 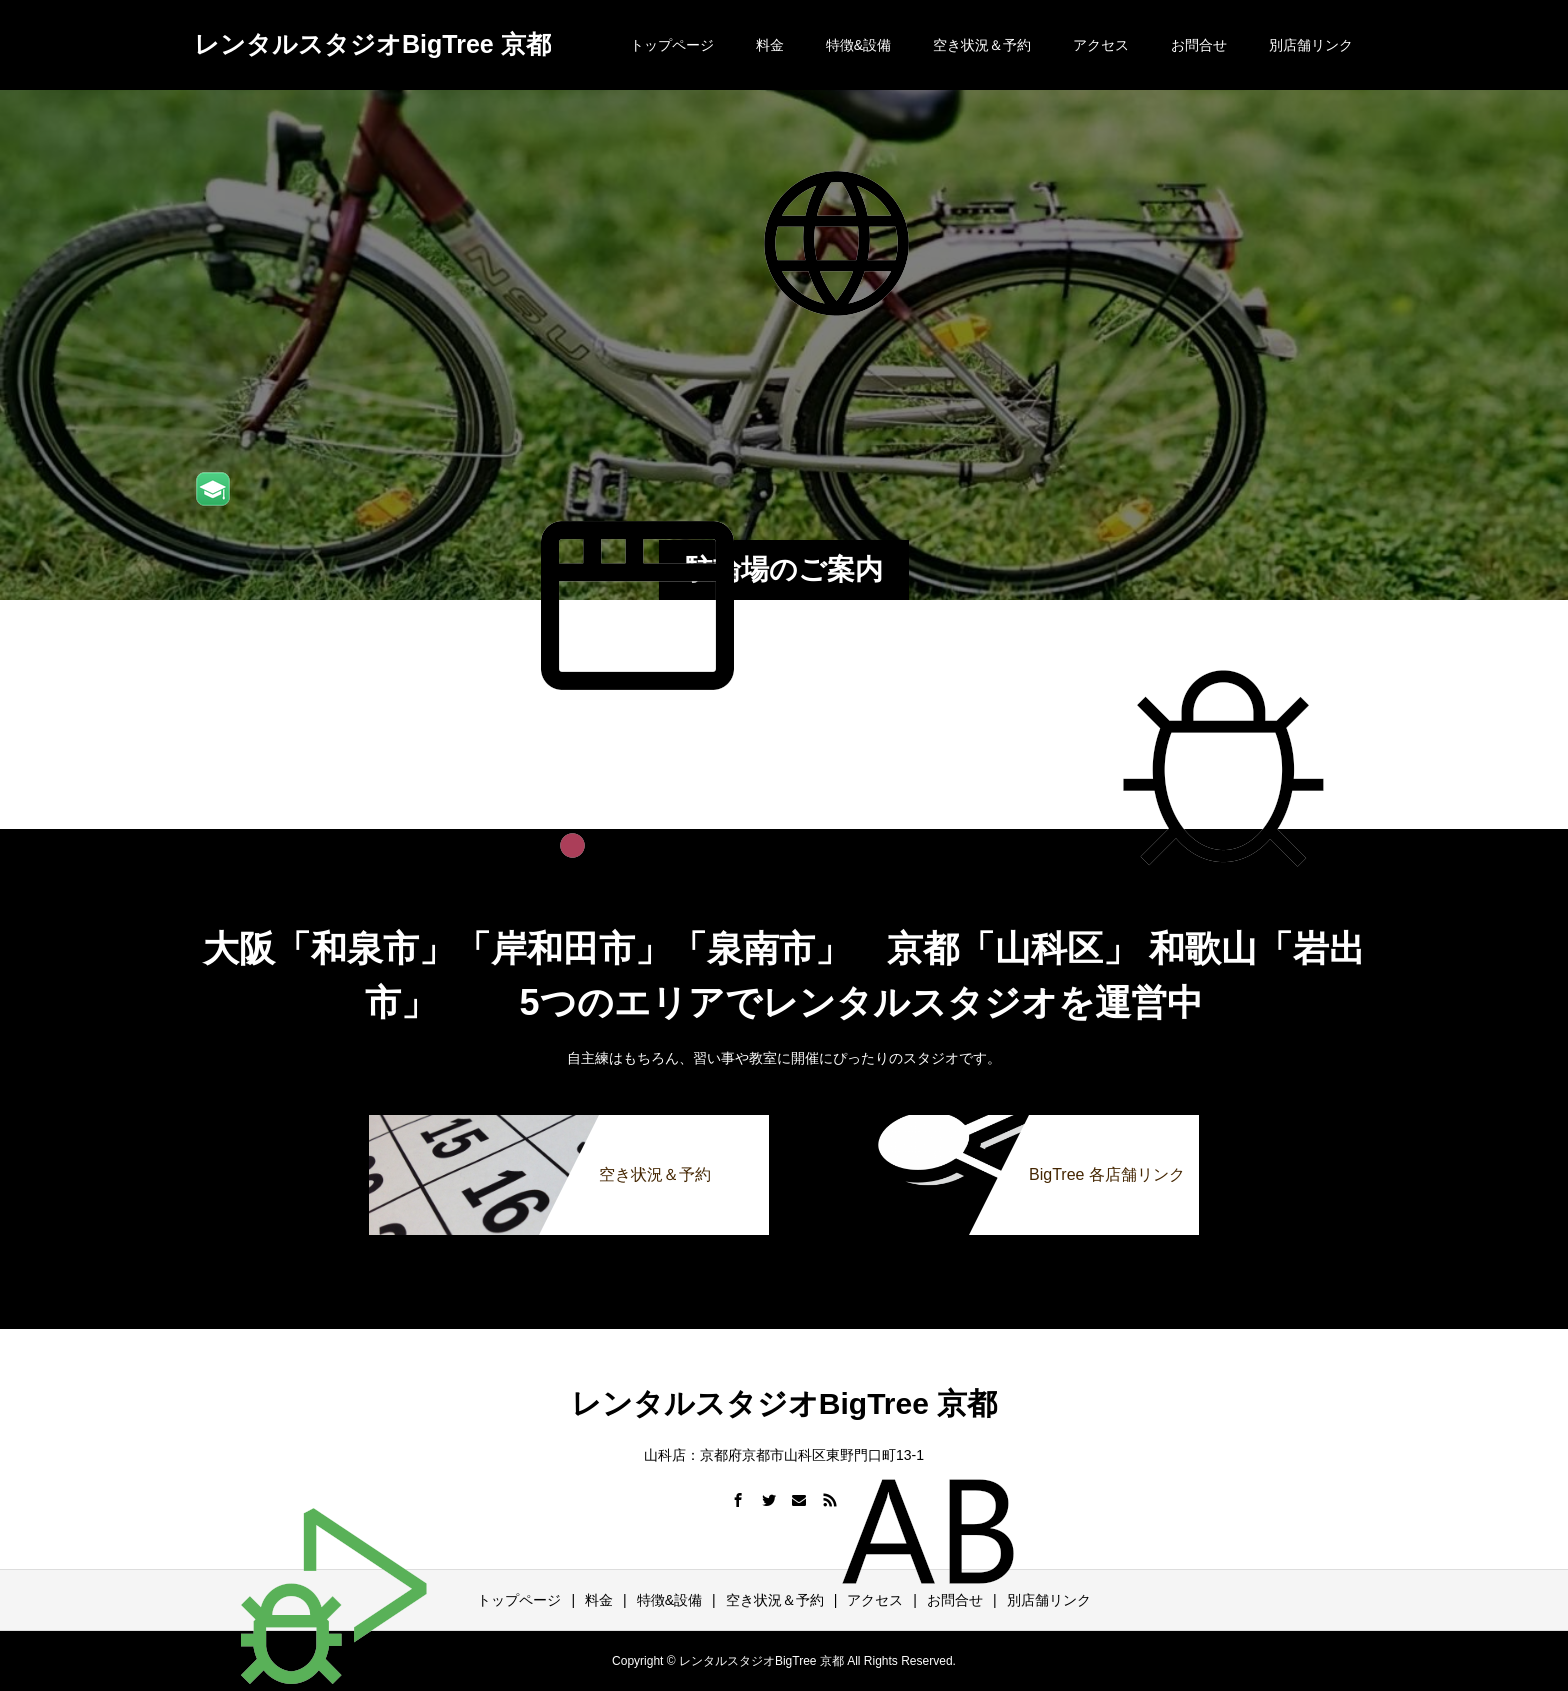 I want to click on indicates an unread notification or new item, so click(x=572, y=845).